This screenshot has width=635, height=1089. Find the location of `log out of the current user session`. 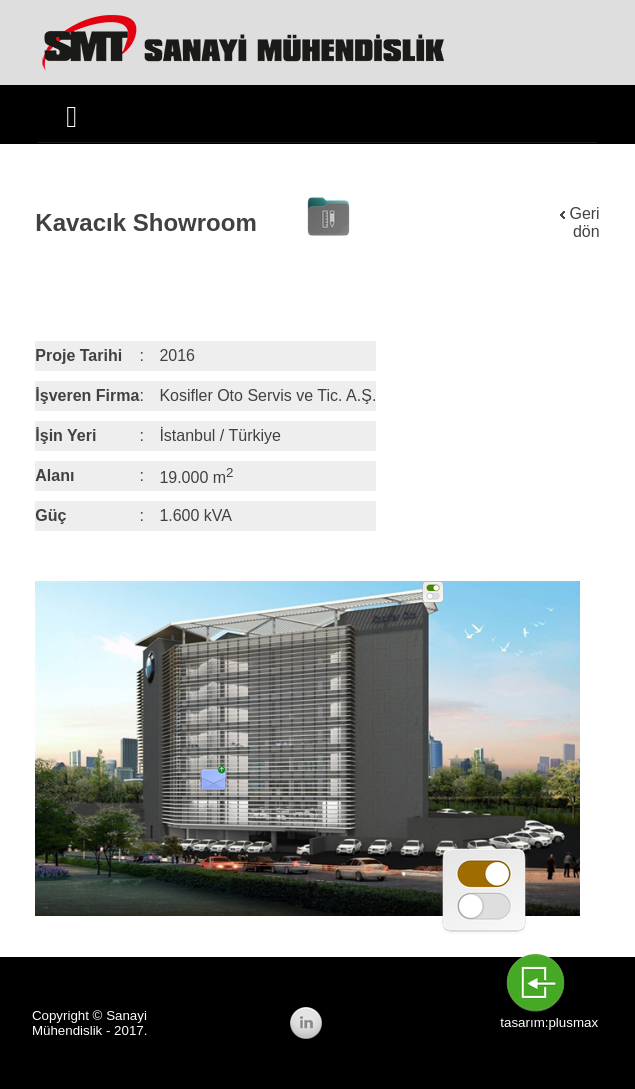

log out of the current user session is located at coordinates (535, 982).